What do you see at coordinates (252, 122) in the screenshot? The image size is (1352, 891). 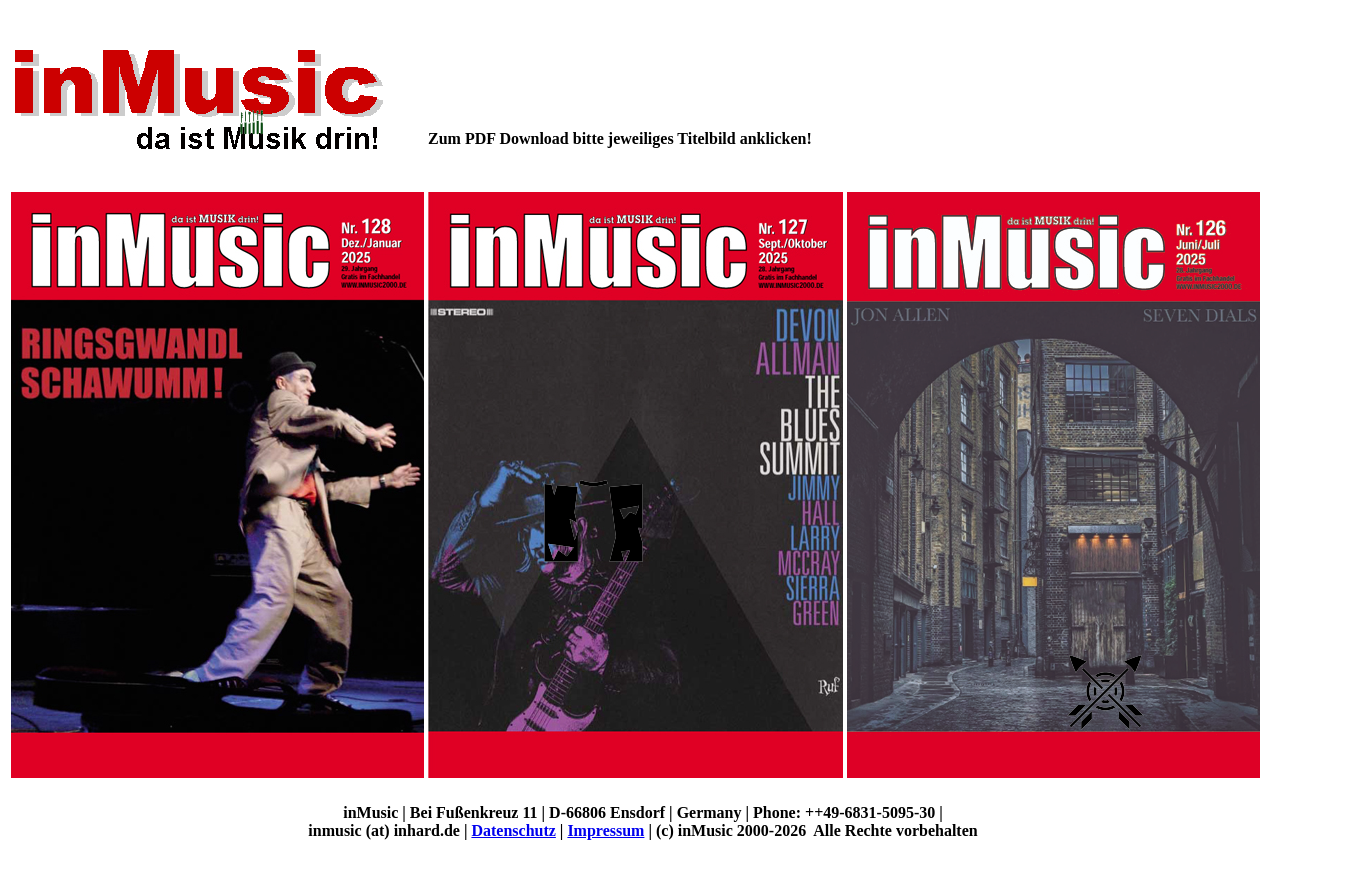 I see `lockpicking tools or thief skills in a game` at bounding box center [252, 122].